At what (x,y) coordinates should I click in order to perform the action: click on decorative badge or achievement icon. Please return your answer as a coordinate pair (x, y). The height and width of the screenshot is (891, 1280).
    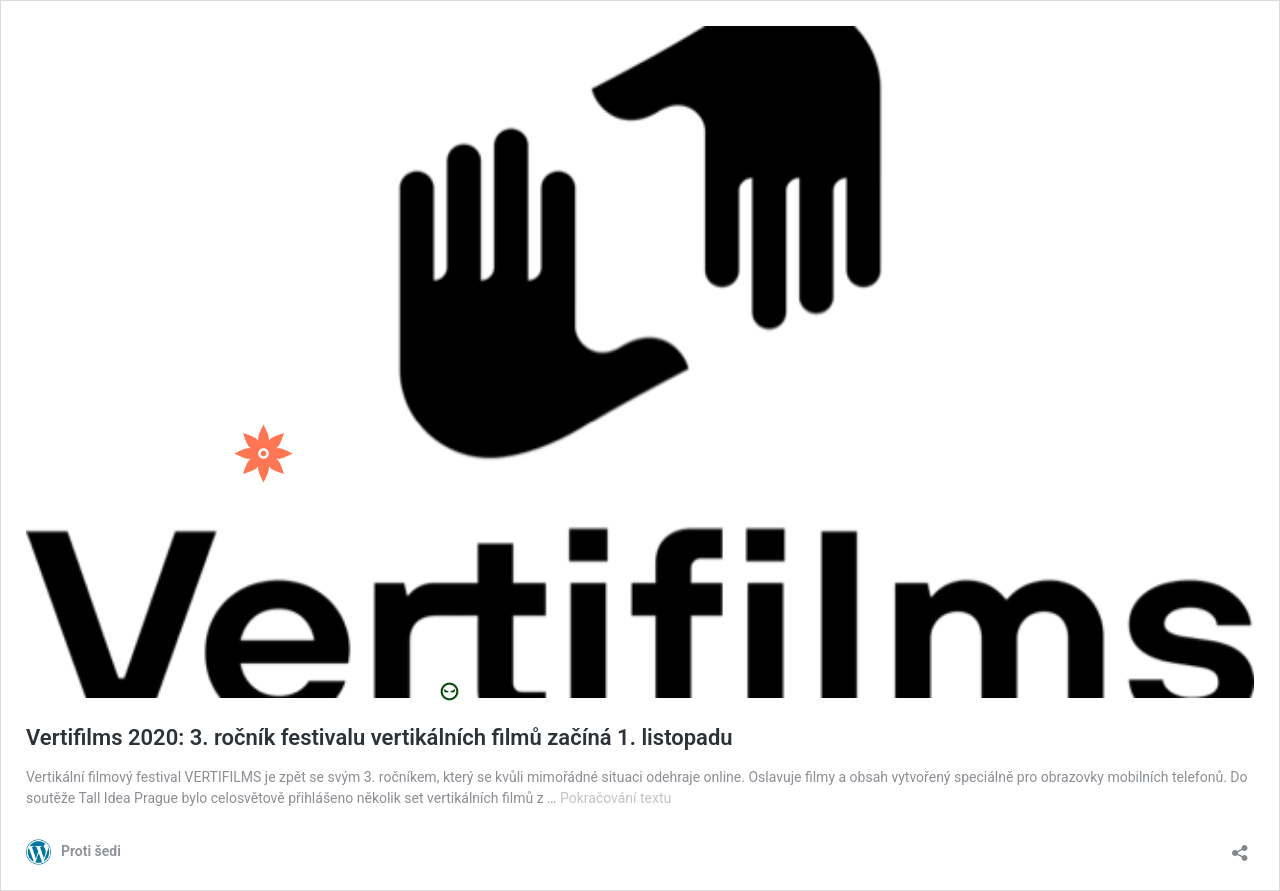
    Looking at the image, I should click on (263, 453).